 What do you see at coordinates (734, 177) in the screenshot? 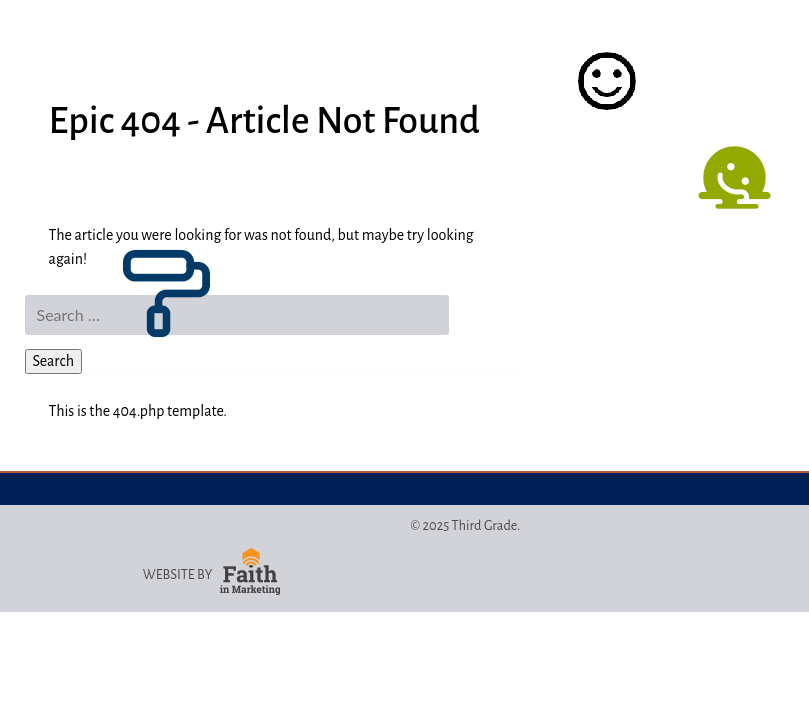
I see `indicates something is overwhelmed or struggling` at bounding box center [734, 177].